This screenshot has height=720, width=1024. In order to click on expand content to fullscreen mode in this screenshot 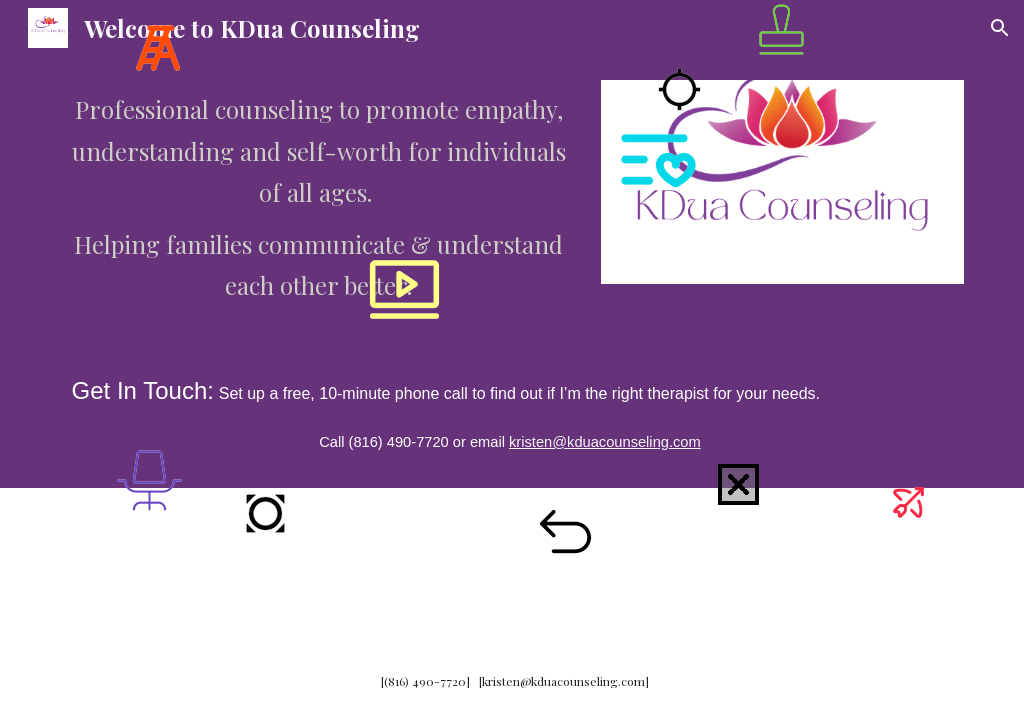, I will do `click(265, 513)`.